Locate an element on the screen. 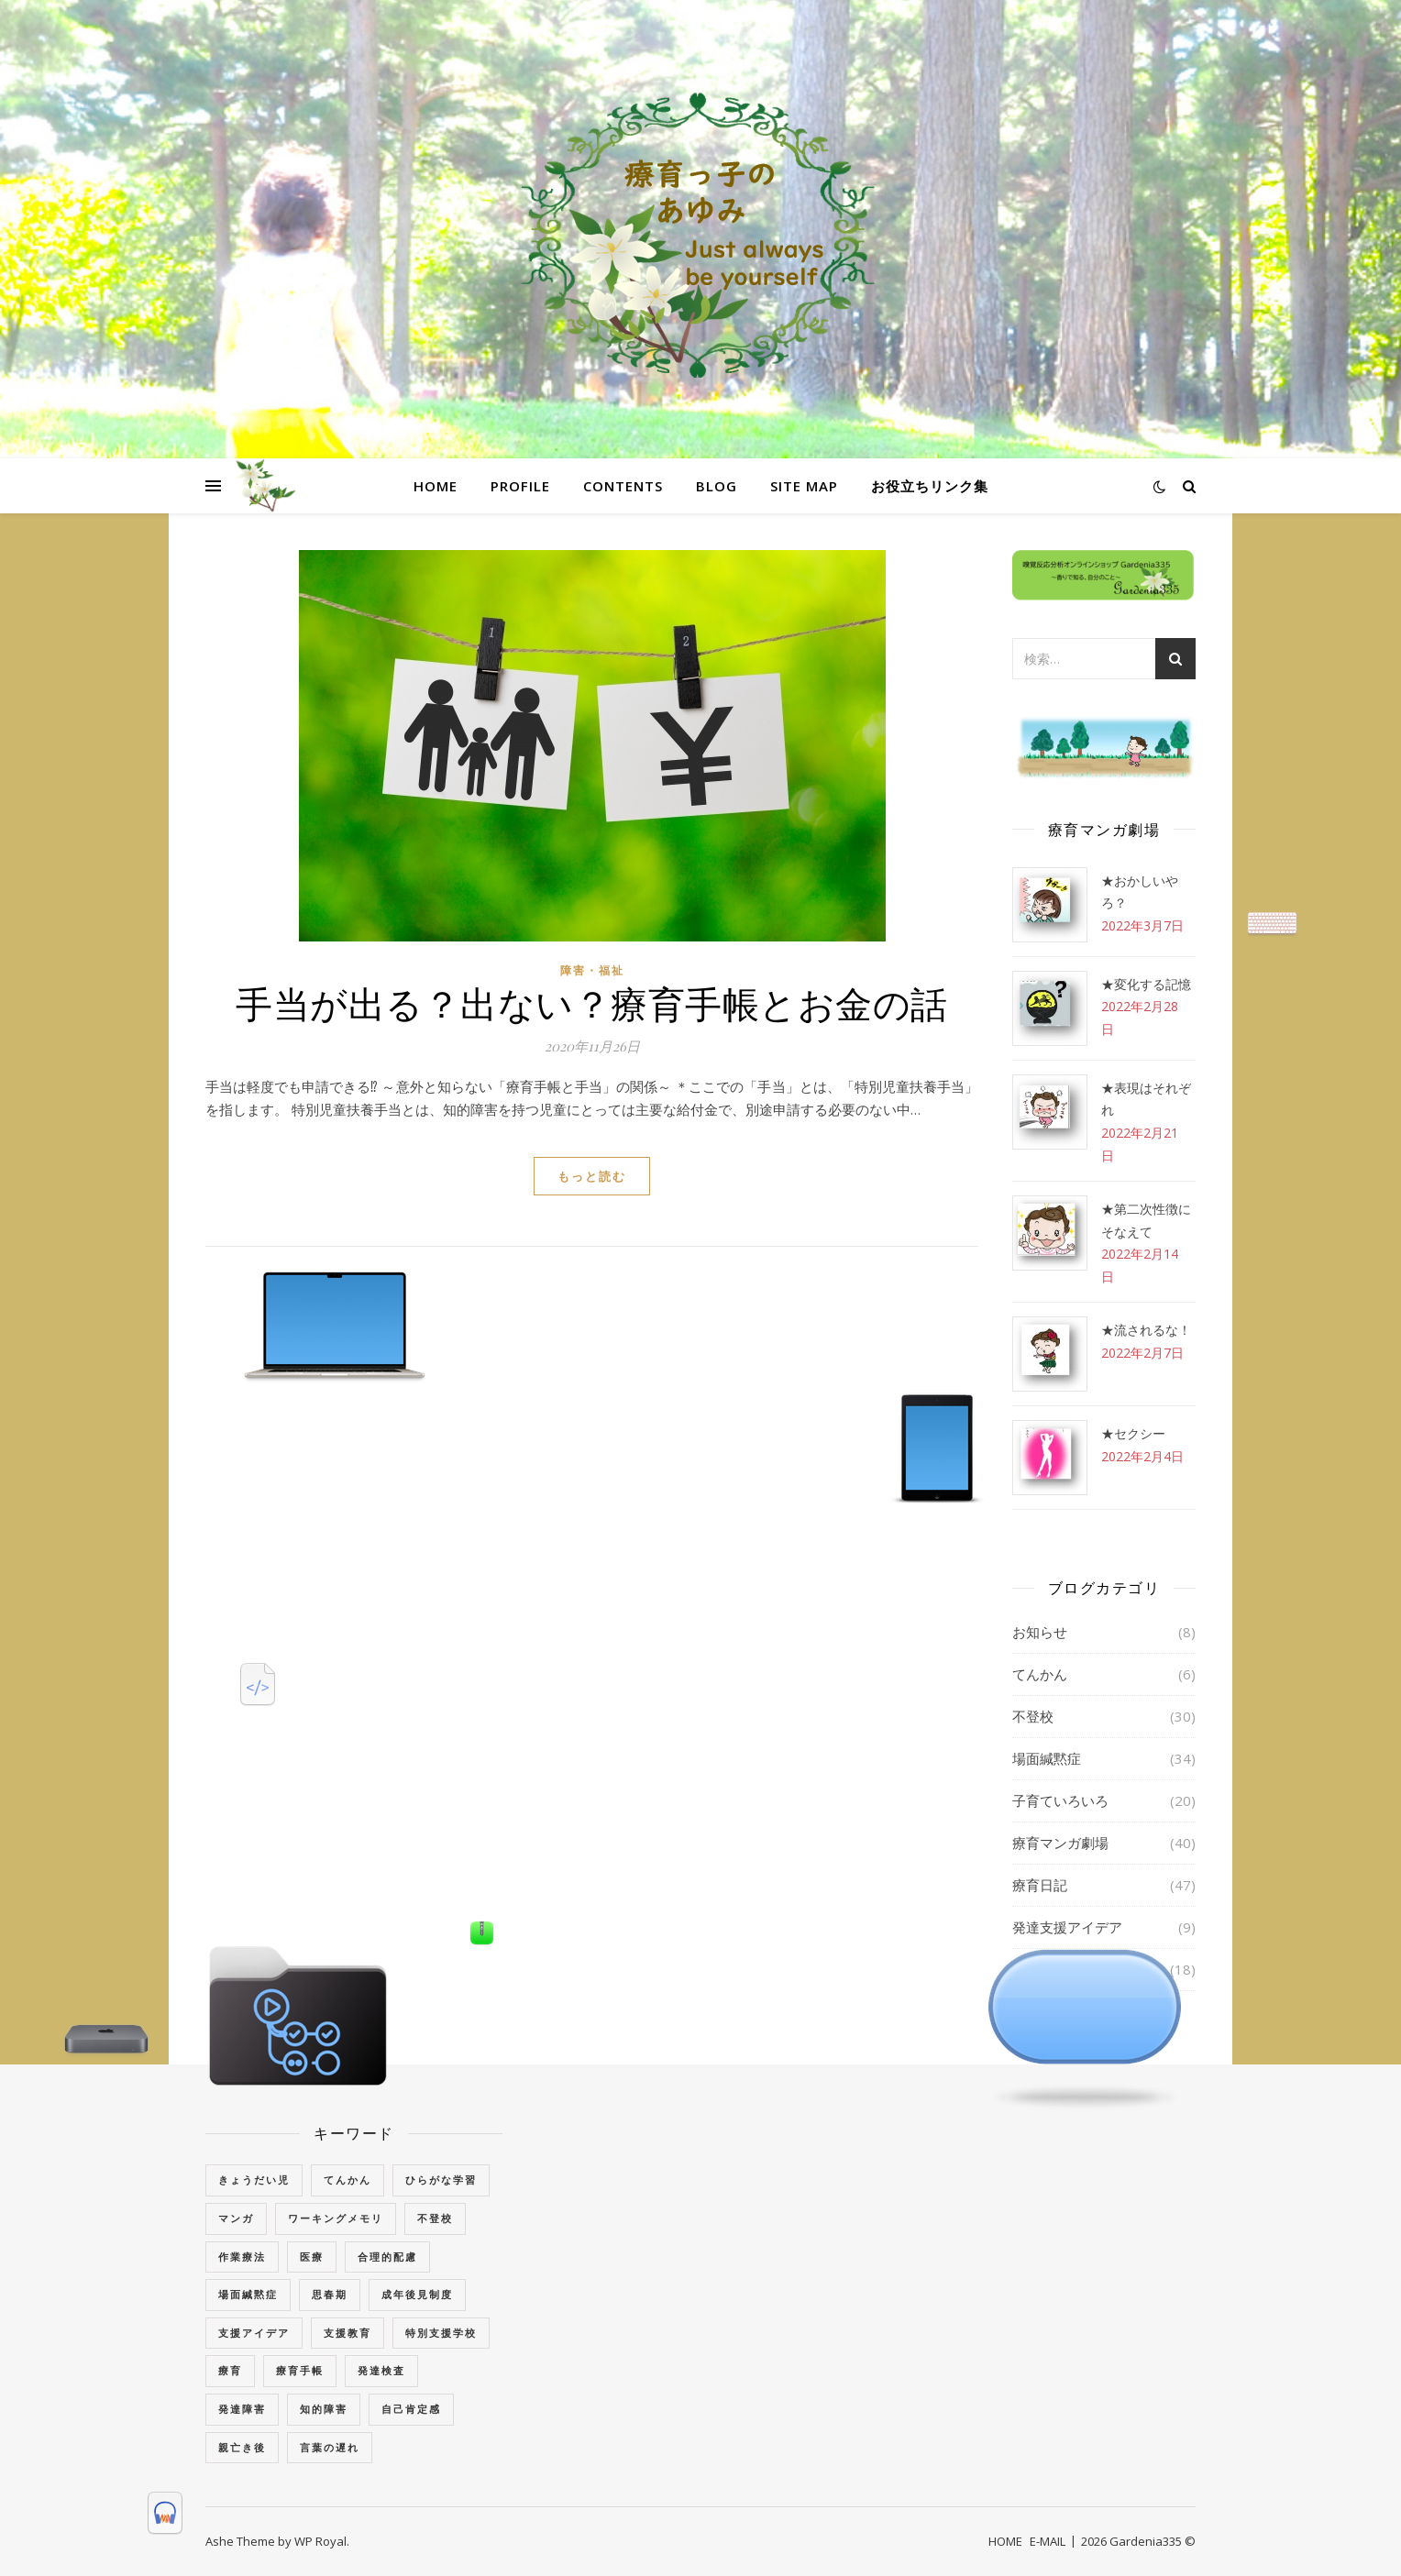  folder containing github actions workflows is located at coordinates (297, 2020).